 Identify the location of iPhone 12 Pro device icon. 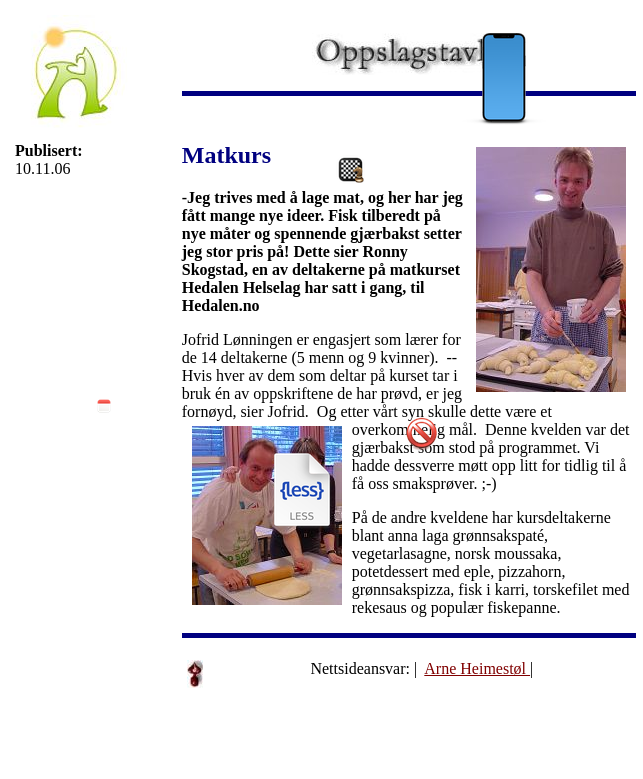
(504, 79).